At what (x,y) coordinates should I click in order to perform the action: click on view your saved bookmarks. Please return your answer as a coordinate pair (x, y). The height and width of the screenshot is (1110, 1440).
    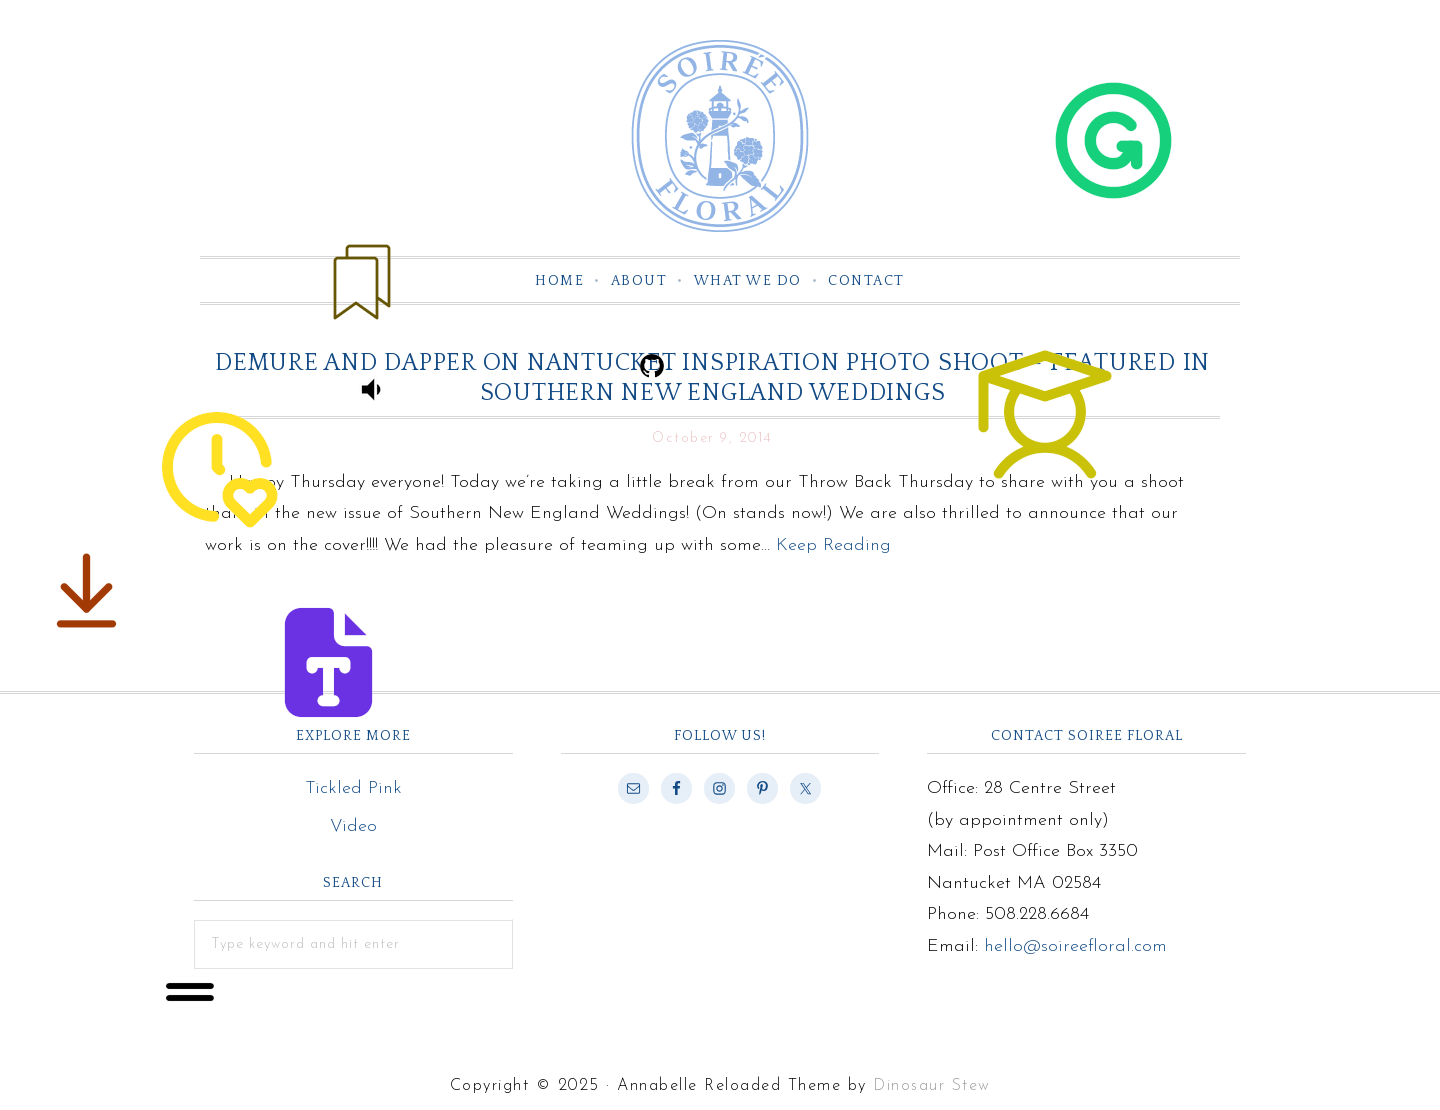
    Looking at the image, I should click on (362, 282).